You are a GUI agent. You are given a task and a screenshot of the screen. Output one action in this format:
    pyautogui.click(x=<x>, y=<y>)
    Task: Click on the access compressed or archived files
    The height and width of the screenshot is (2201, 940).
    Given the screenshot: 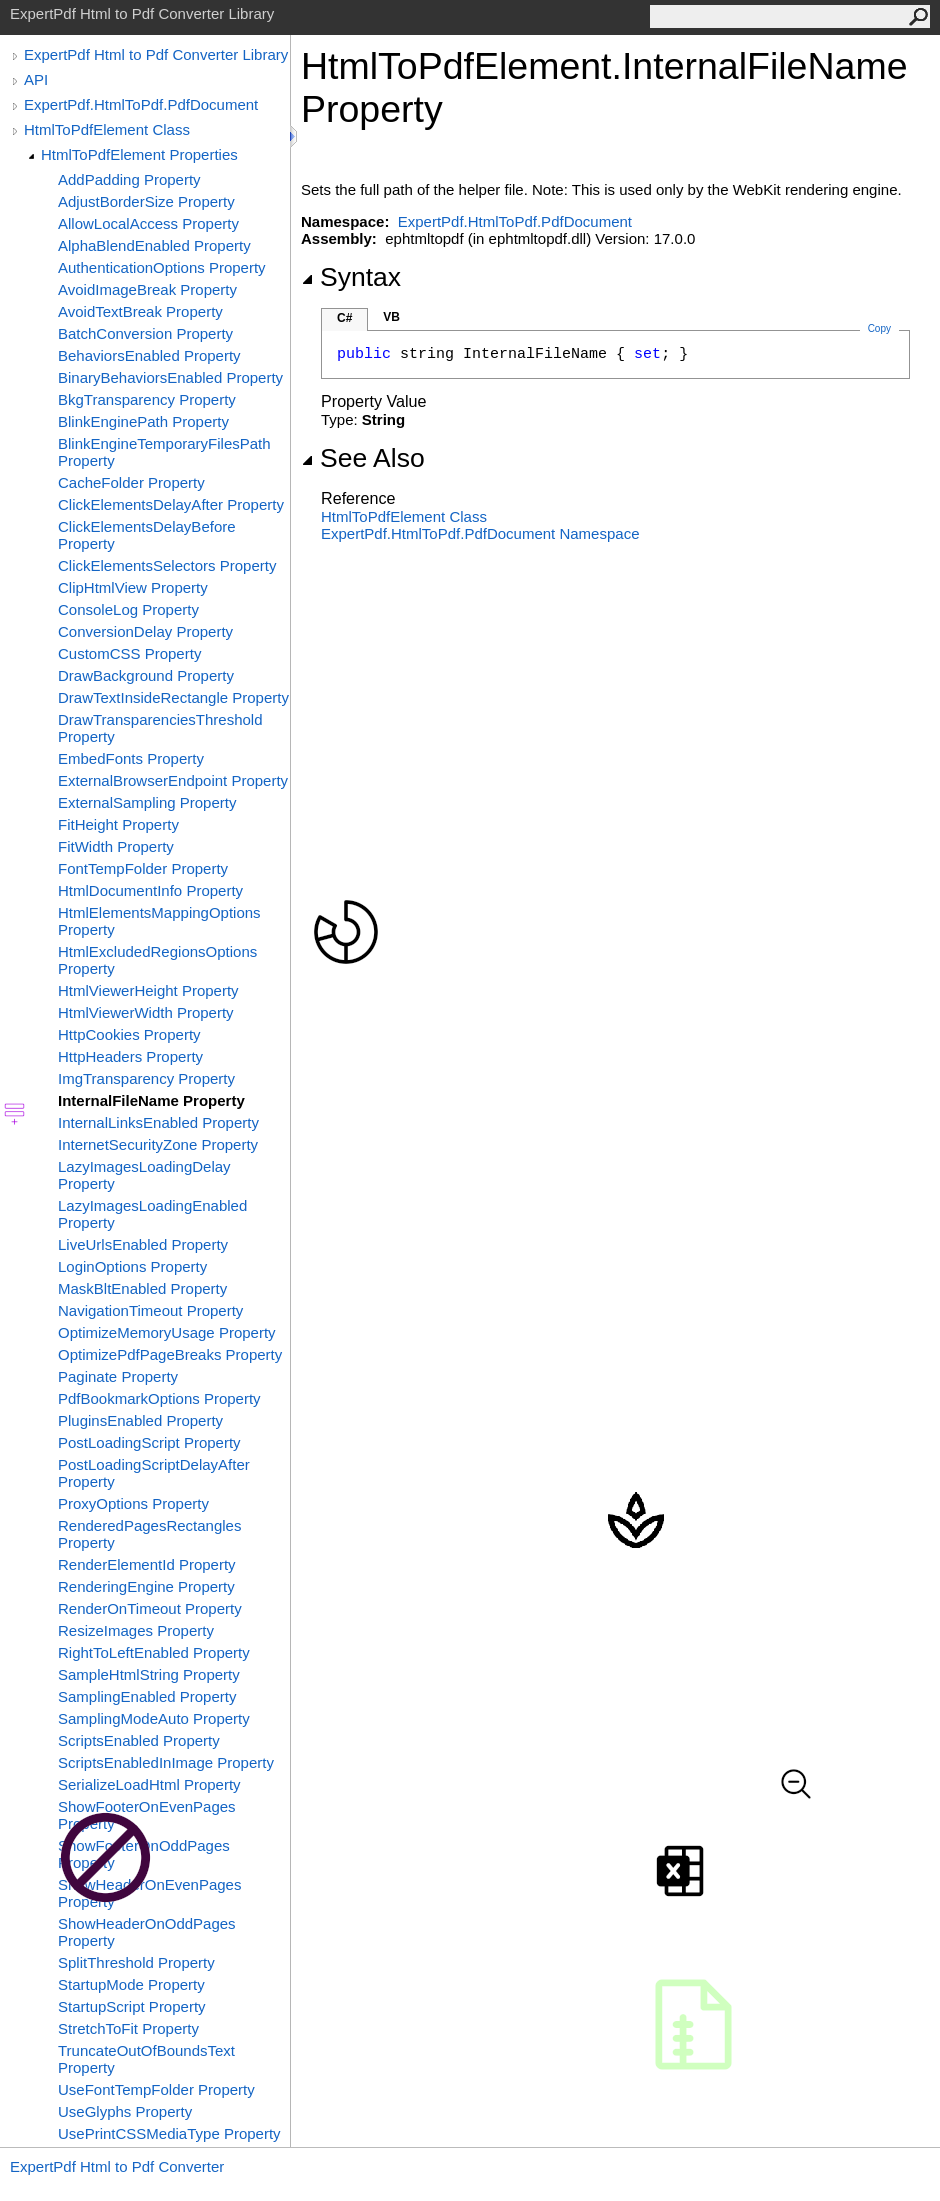 What is the action you would take?
    pyautogui.click(x=693, y=2024)
    